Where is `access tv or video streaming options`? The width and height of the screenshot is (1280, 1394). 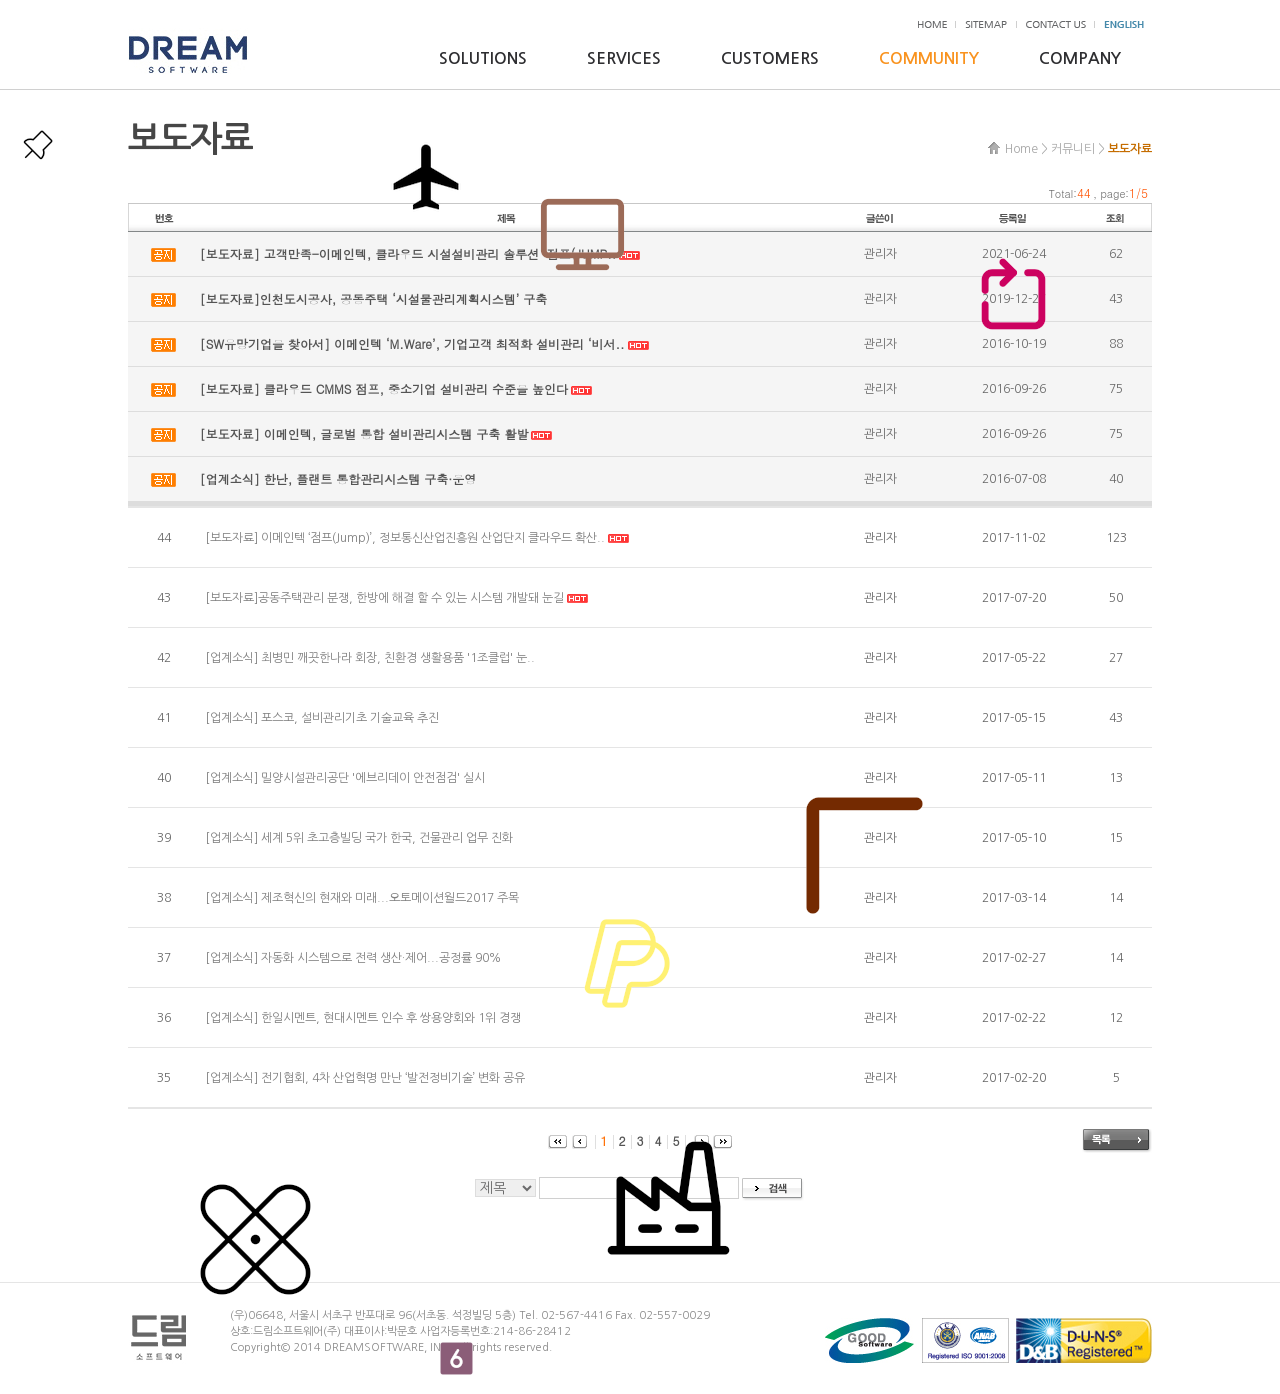
access tv or video streaming options is located at coordinates (582, 234).